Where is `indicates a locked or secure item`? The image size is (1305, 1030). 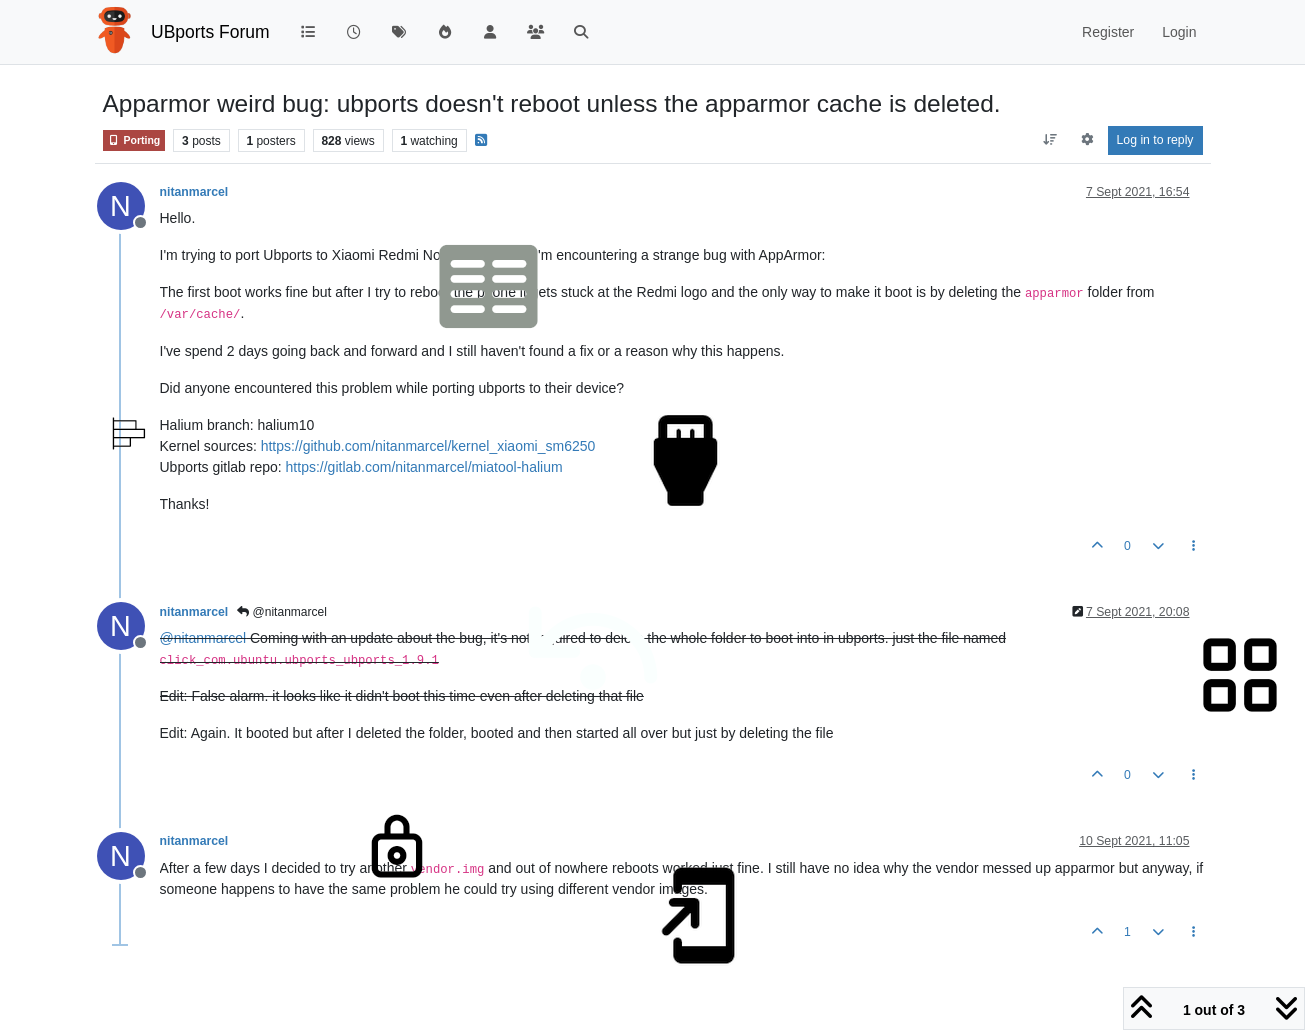 indicates a locked or secure item is located at coordinates (397, 846).